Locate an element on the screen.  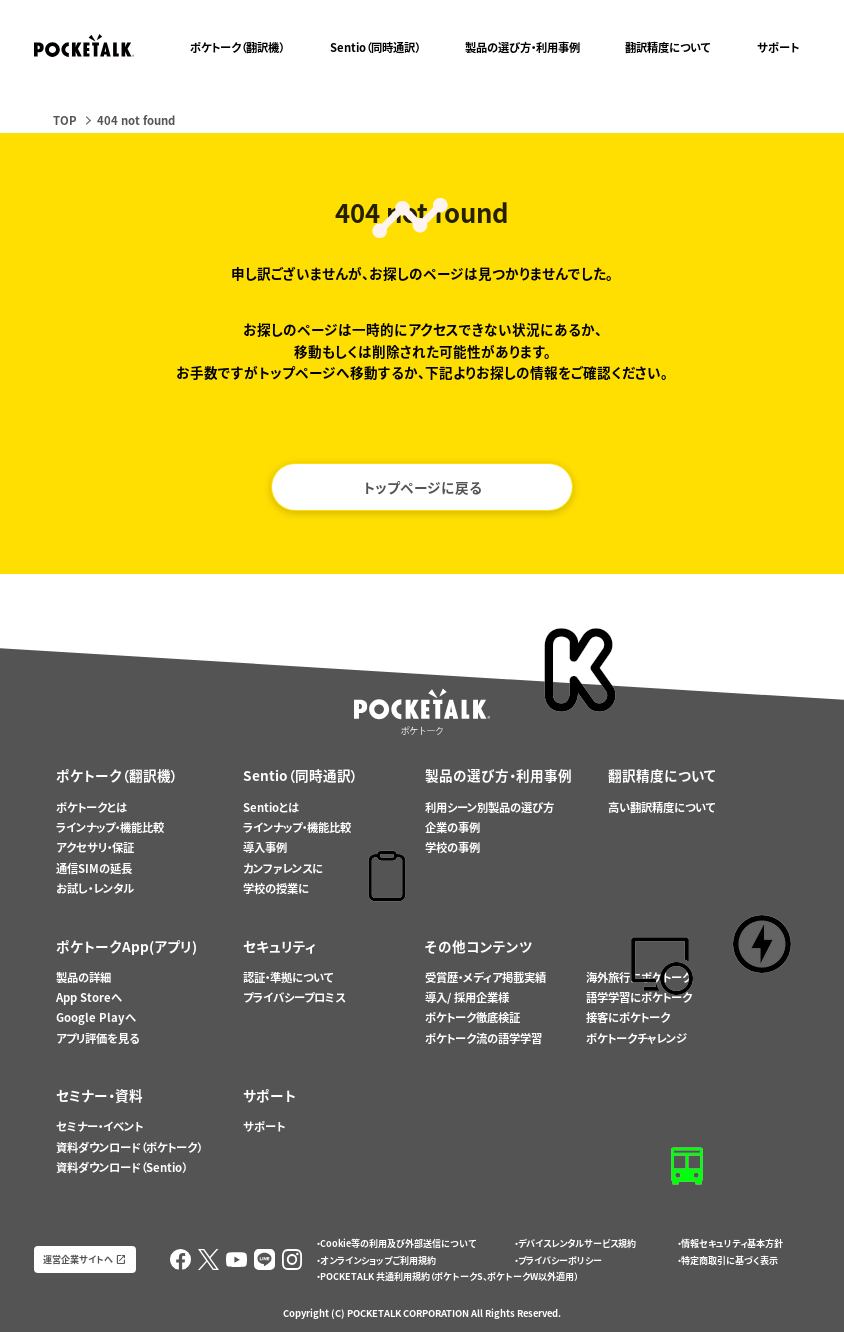
indicates offline mode with cached content available is located at coordinates (762, 944).